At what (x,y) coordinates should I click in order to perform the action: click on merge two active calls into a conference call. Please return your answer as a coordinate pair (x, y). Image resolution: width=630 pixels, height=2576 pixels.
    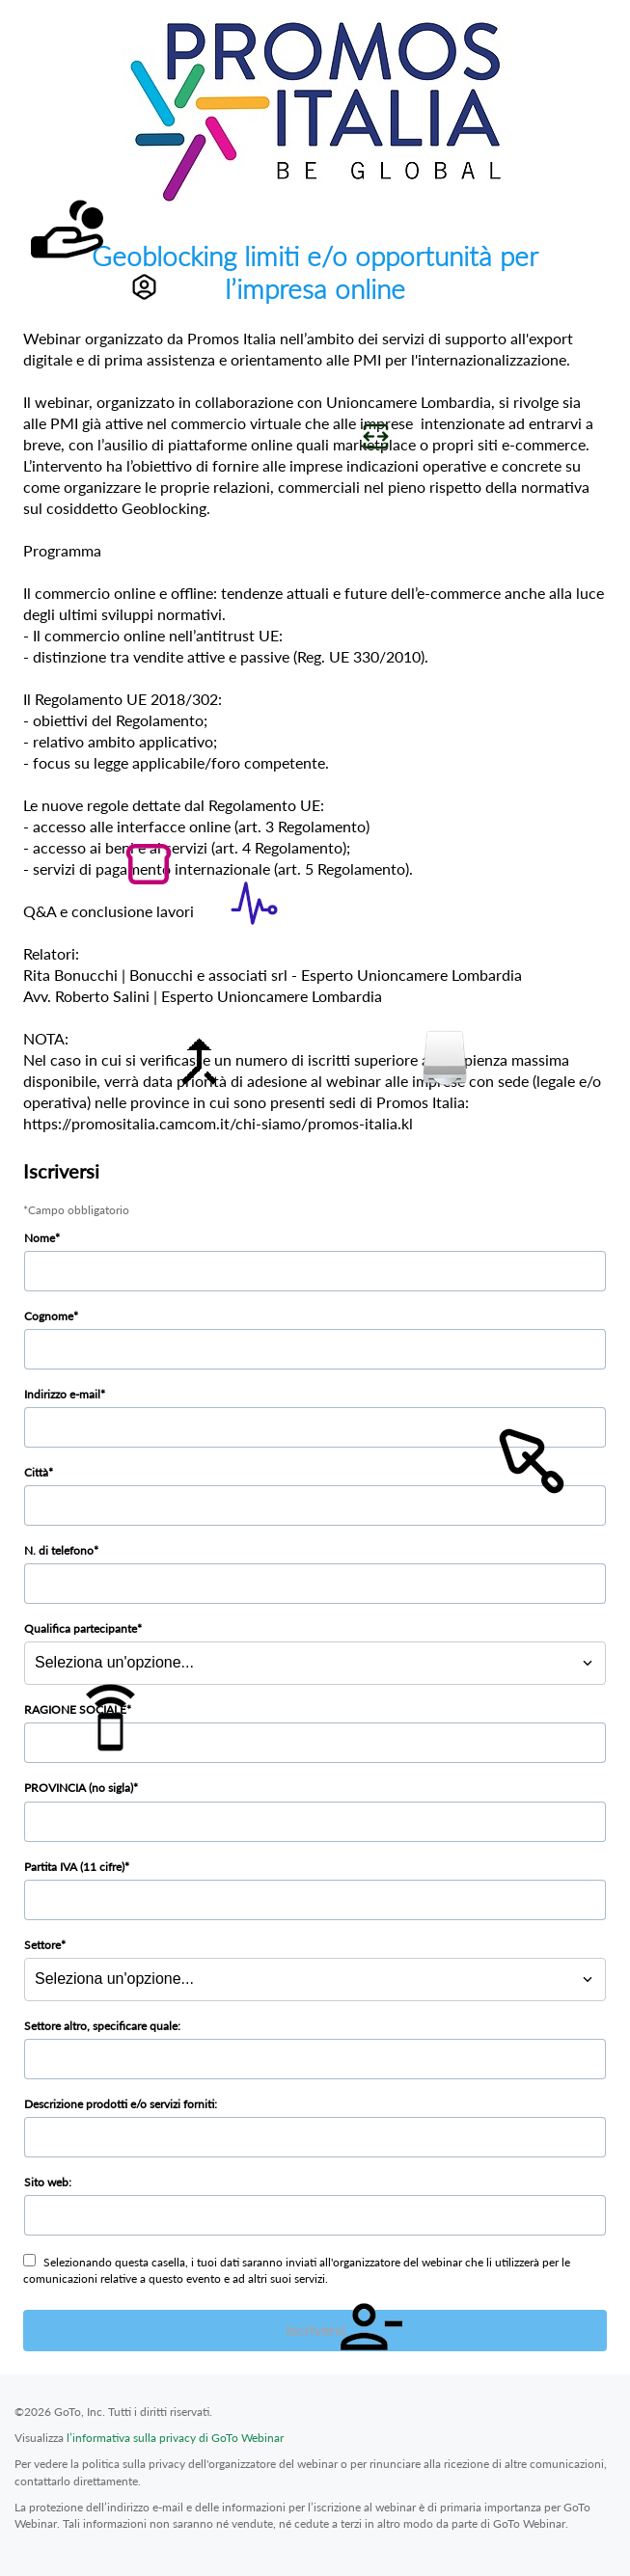
    Looking at the image, I should click on (199, 1061).